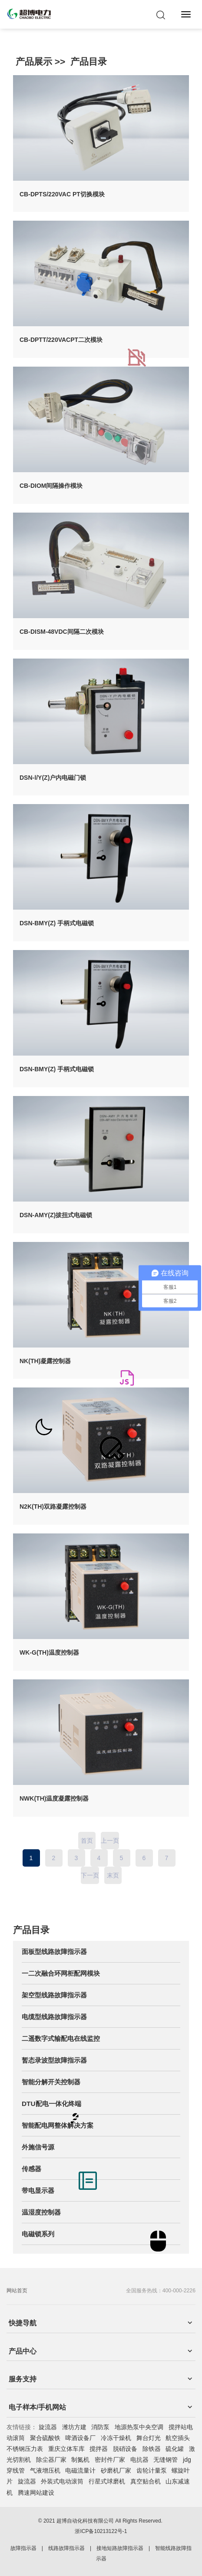  What do you see at coordinates (43, 1427) in the screenshot?
I see `toggle dark mode or night theme` at bounding box center [43, 1427].